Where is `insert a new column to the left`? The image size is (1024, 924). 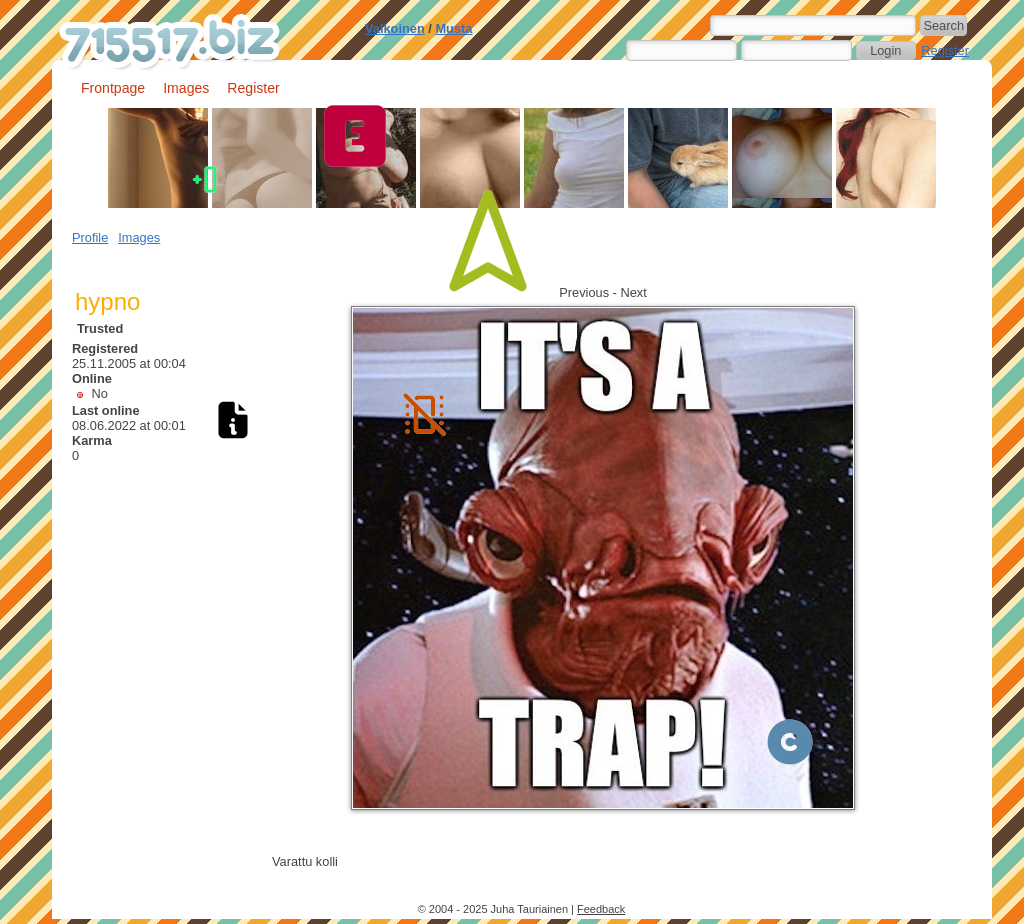
insert a new column to the left is located at coordinates (204, 179).